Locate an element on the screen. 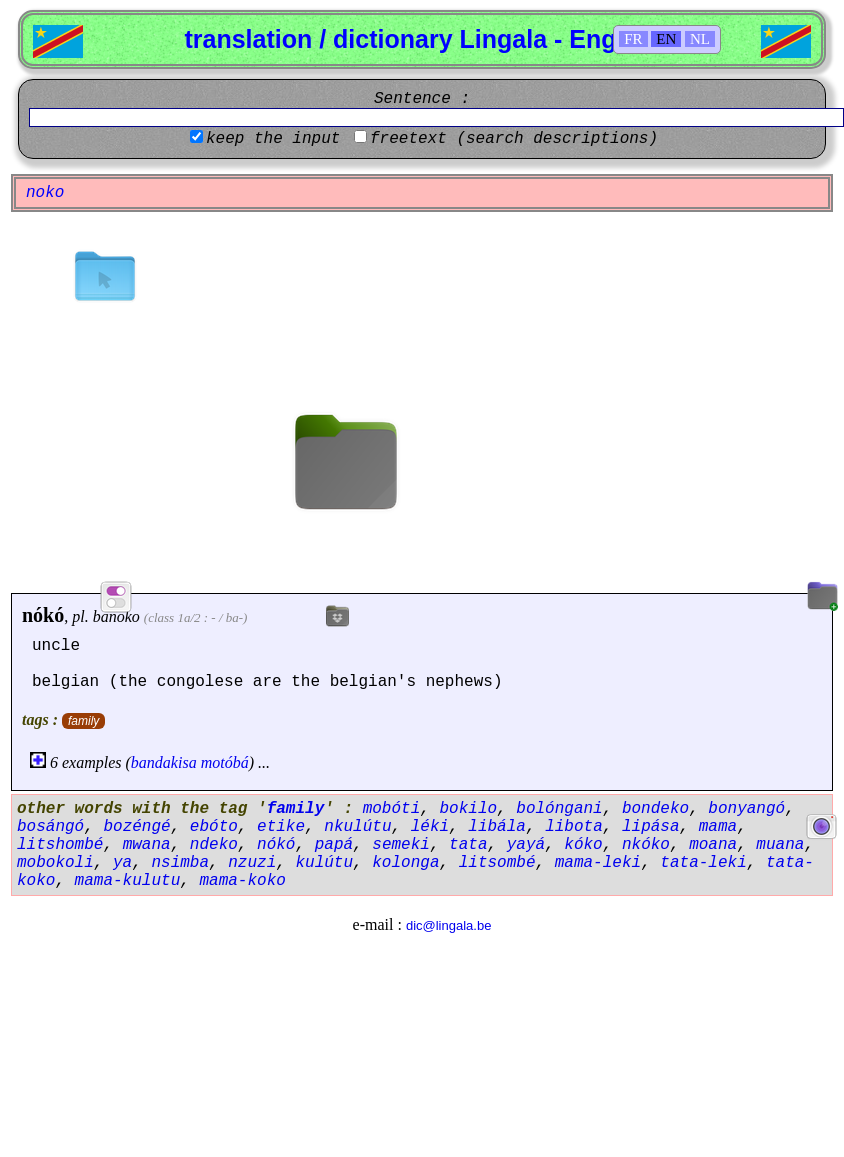 Image resolution: width=844 pixels, height=1157 pixels. open a folder to view its contents is located at coordinates (346, 462).